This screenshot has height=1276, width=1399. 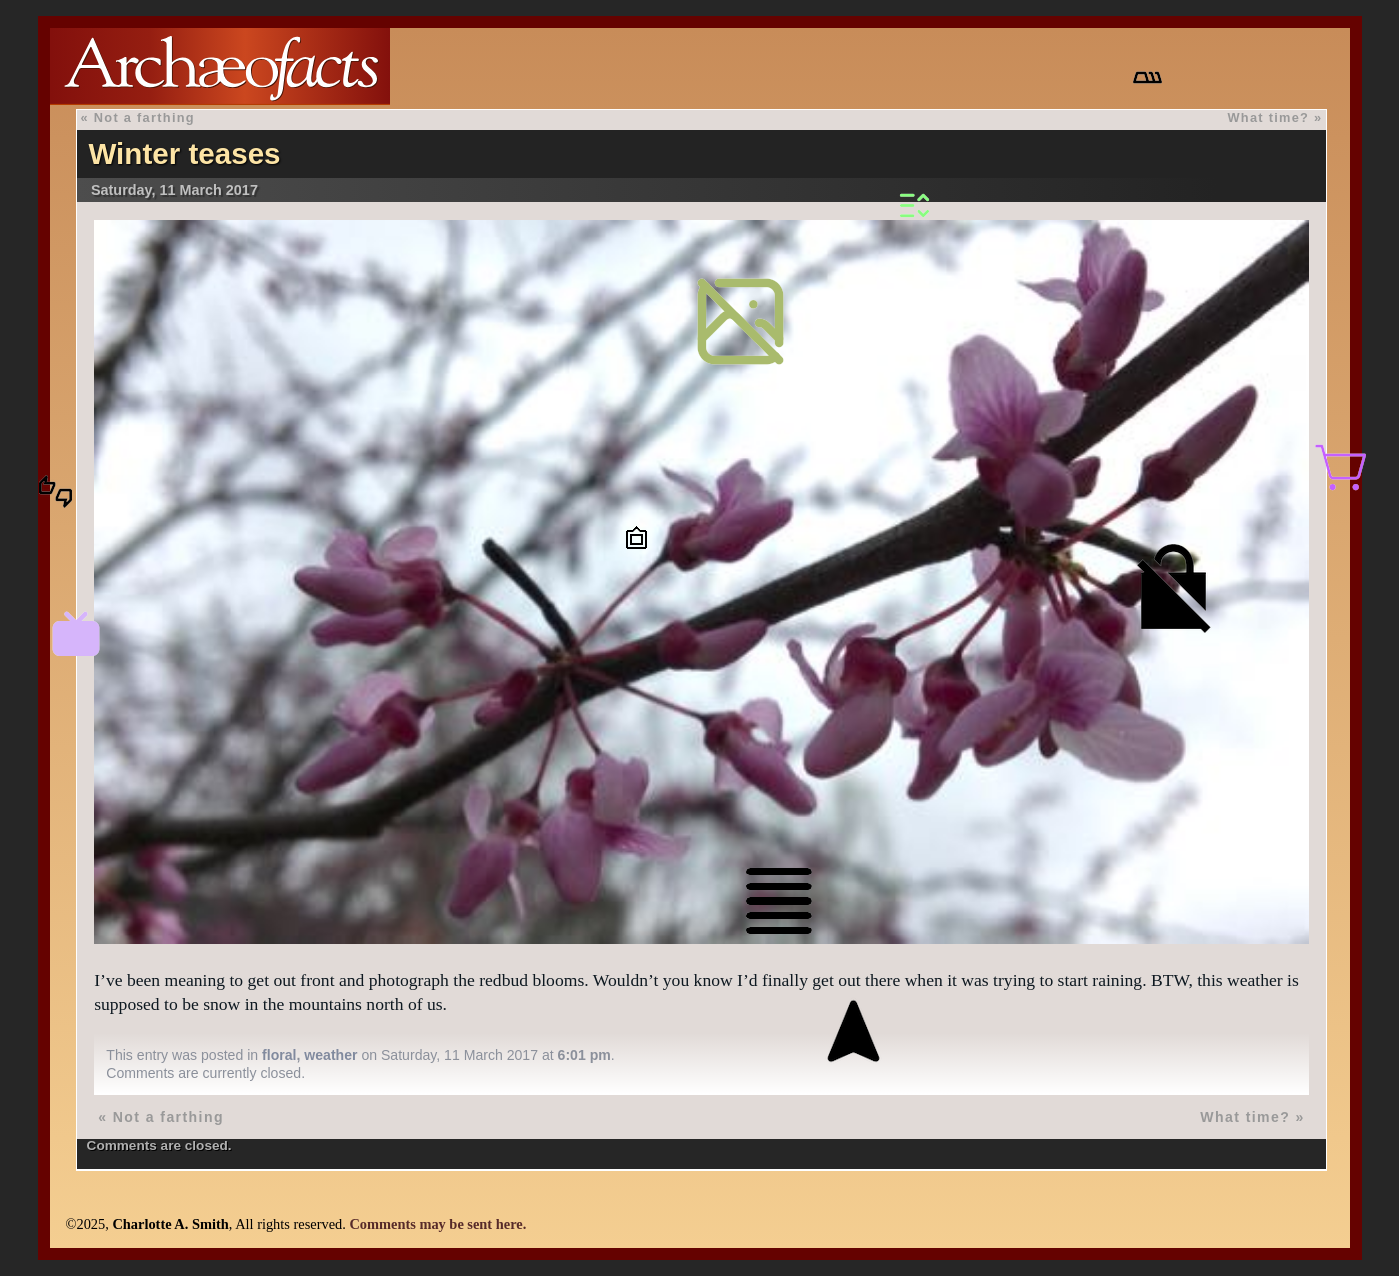 I want to click on view your shopping cart, so click(x=1341, y=467).